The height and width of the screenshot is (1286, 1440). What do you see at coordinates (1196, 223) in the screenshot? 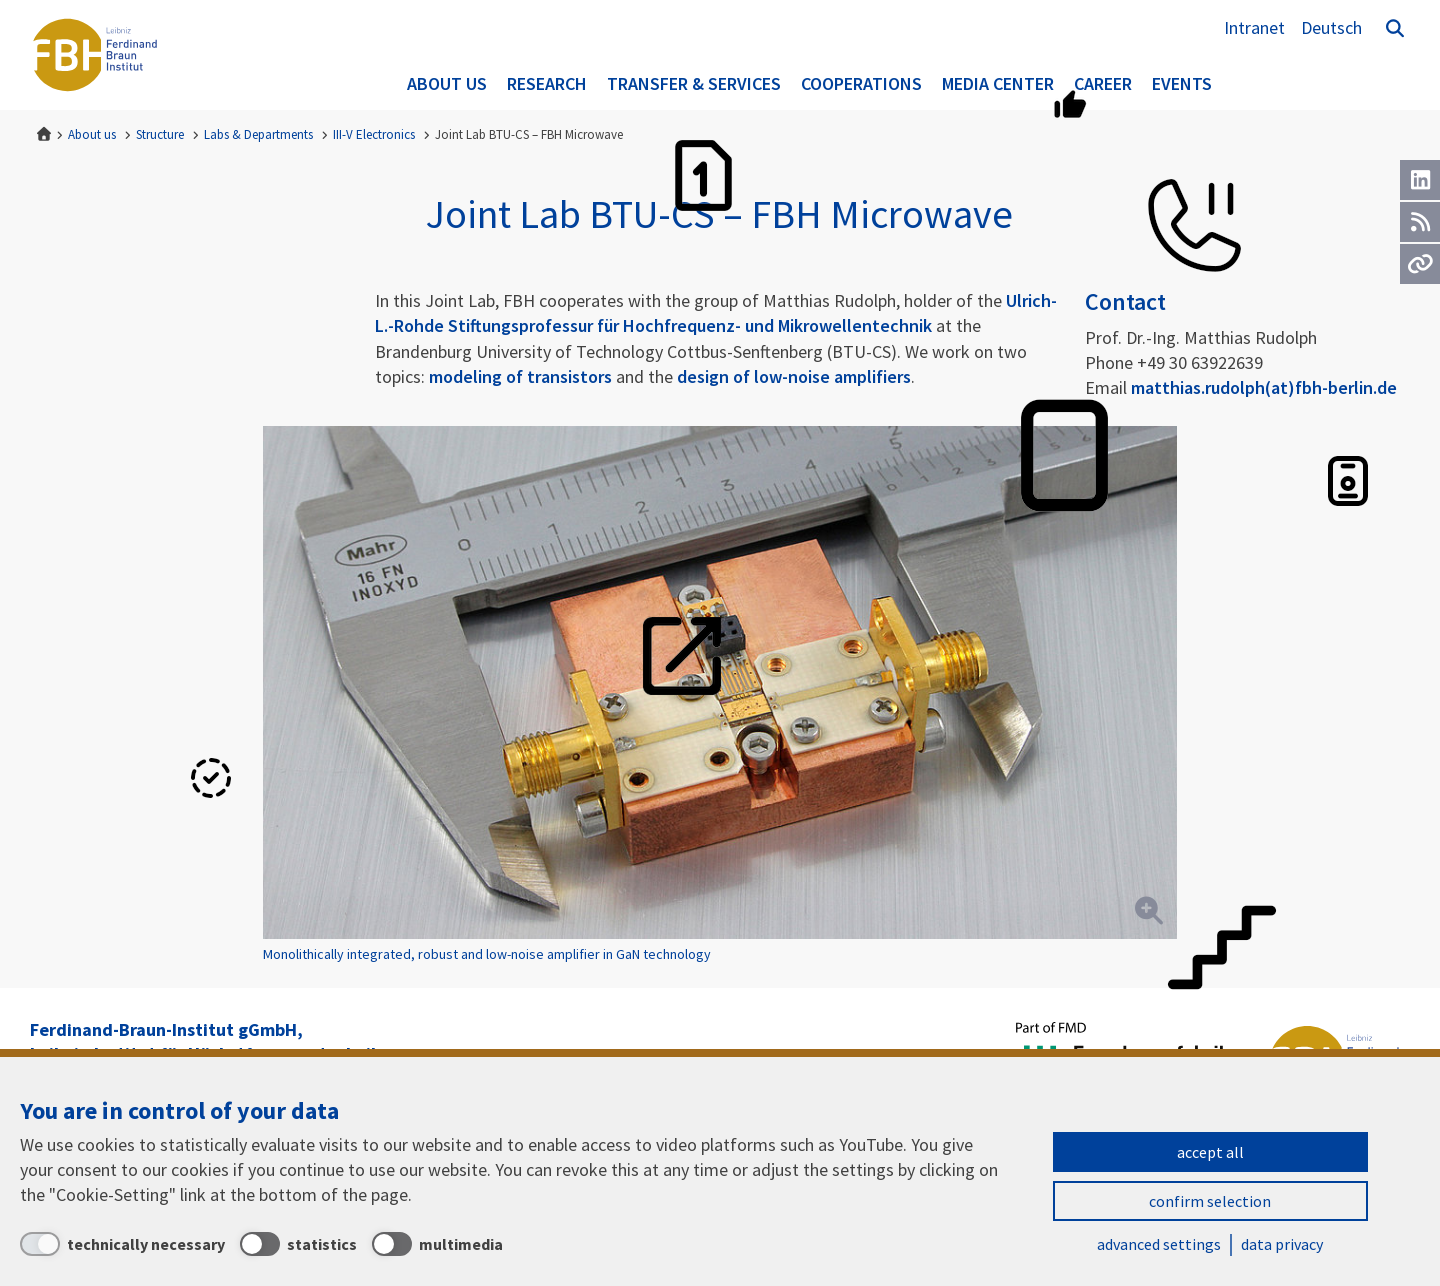
I see `put a call on hold` at bounding box center [1196, 223].